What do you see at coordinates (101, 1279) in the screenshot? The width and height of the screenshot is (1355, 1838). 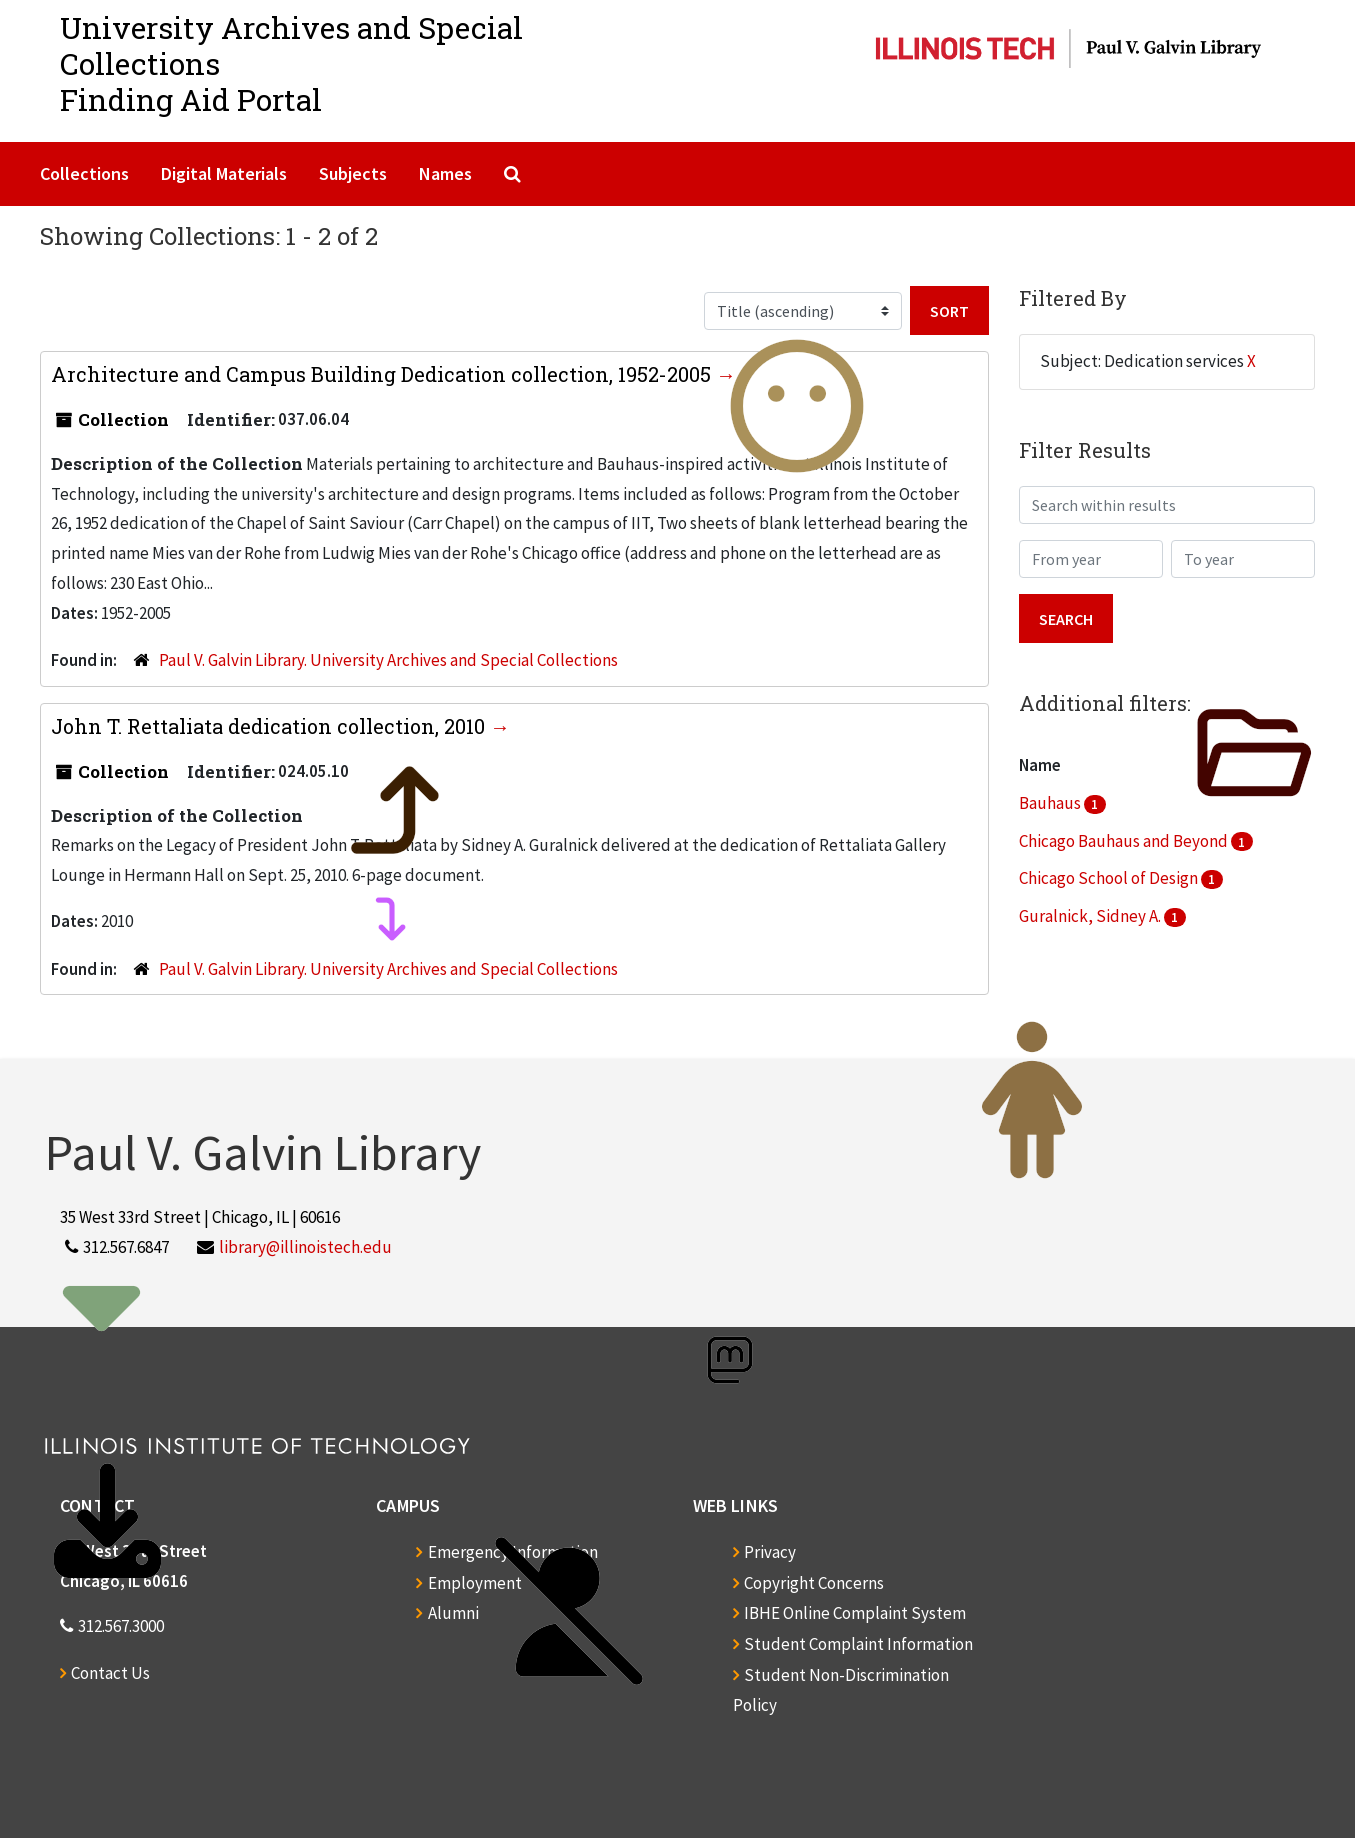 I see `sort items in descending order` at bounding box center [101, 1279].